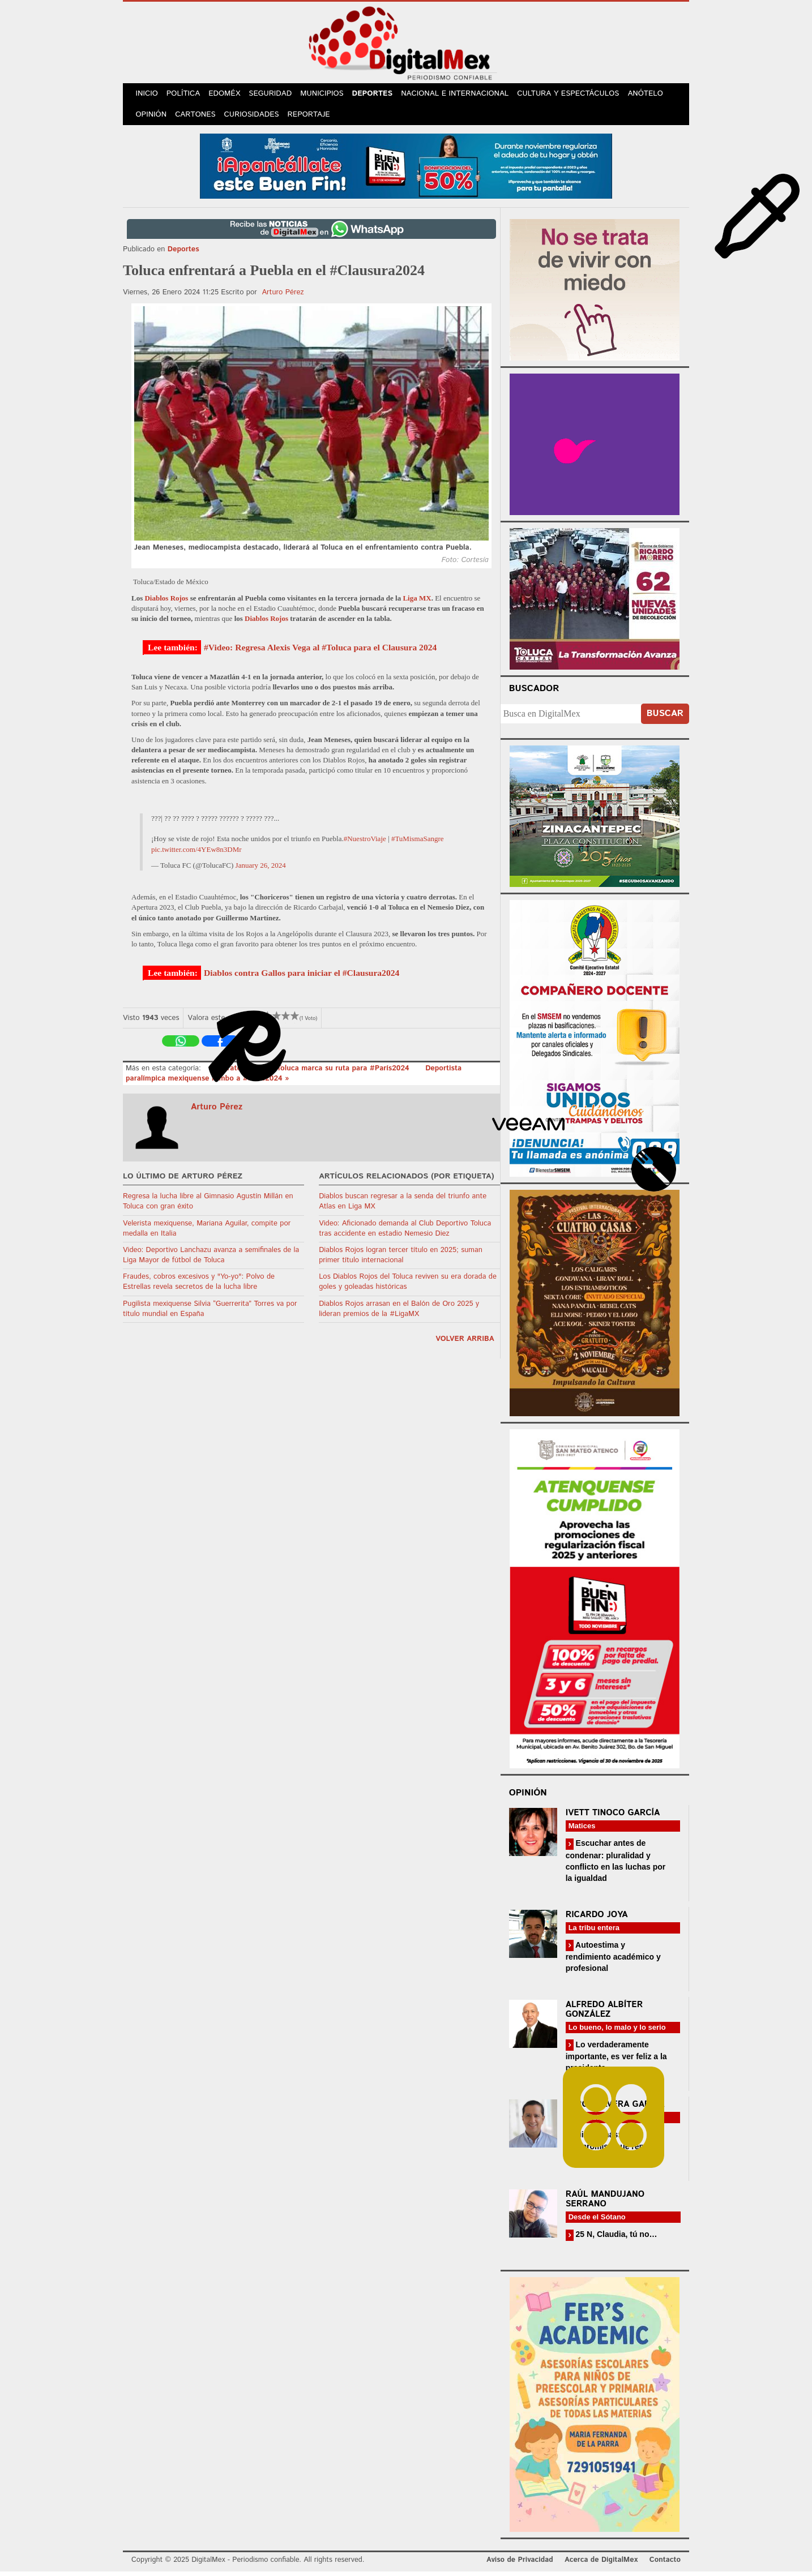  I want to click on visit Greasy Fork website, so click(653, 1169).